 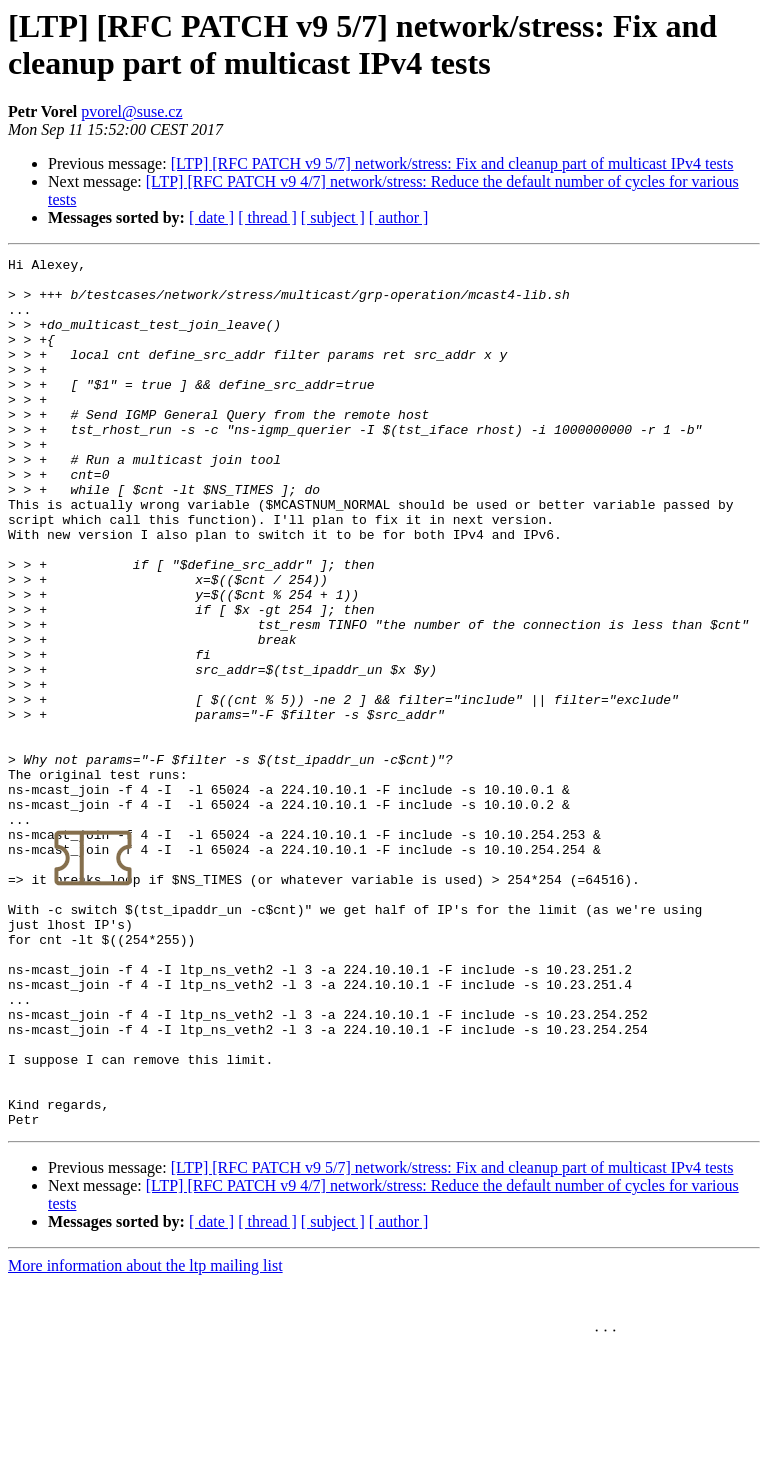 What do you see at coordinates (93, 858) in the screenshot?
I see `view your tickets or passes` at bounding box center [93, 858].